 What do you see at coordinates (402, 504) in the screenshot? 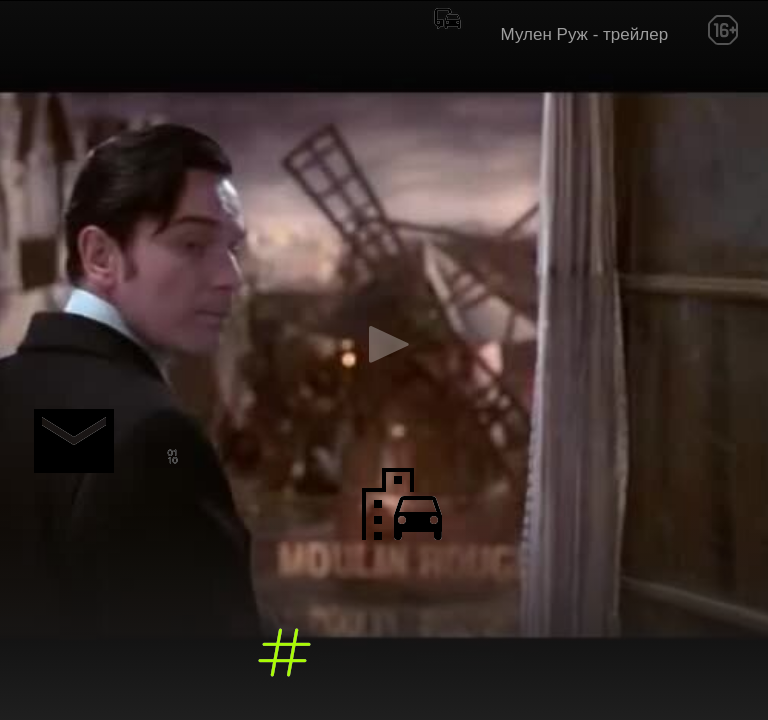
I see `access transportation or commute options` at bounding box center [402, 504].